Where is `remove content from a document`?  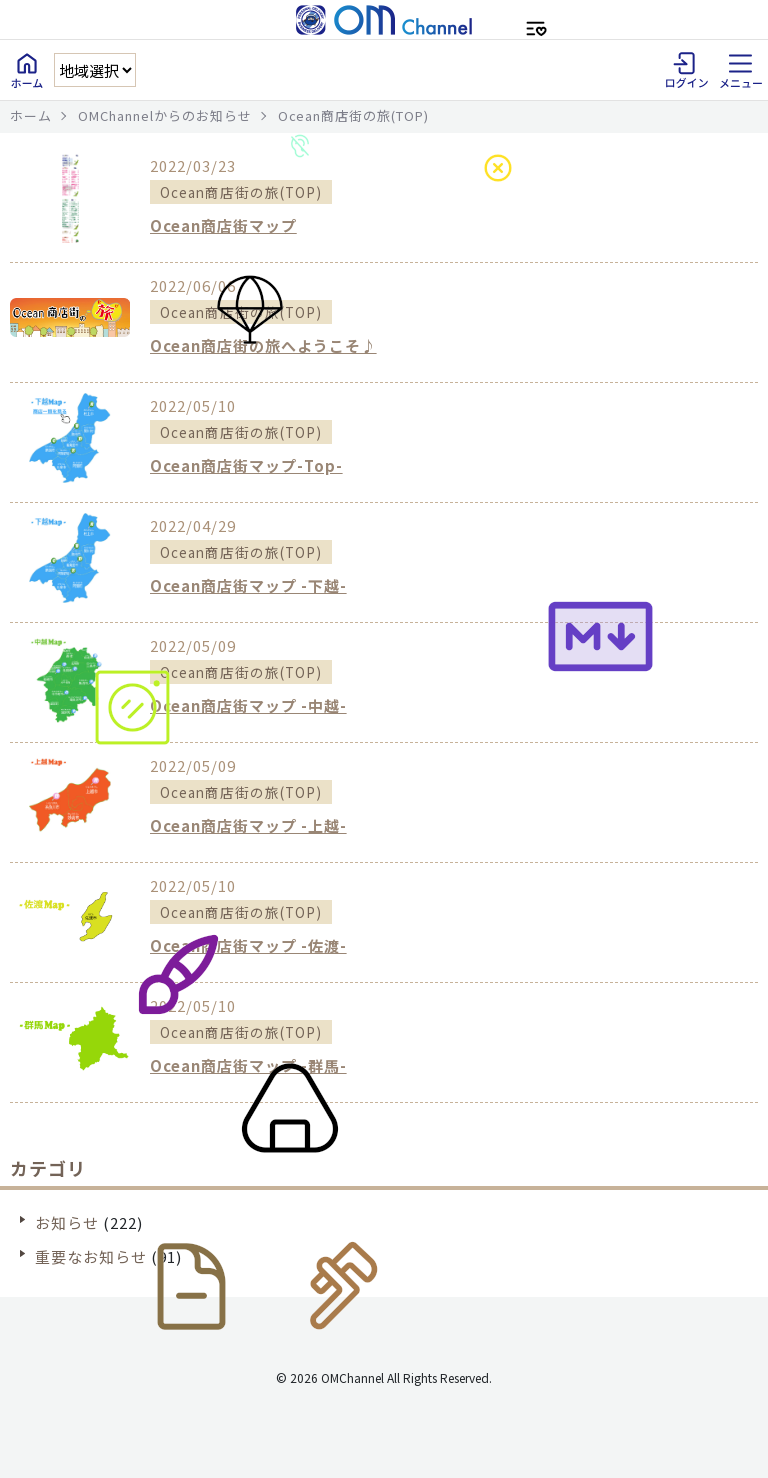
remove content from a document is located at coordinates (191, 1286).